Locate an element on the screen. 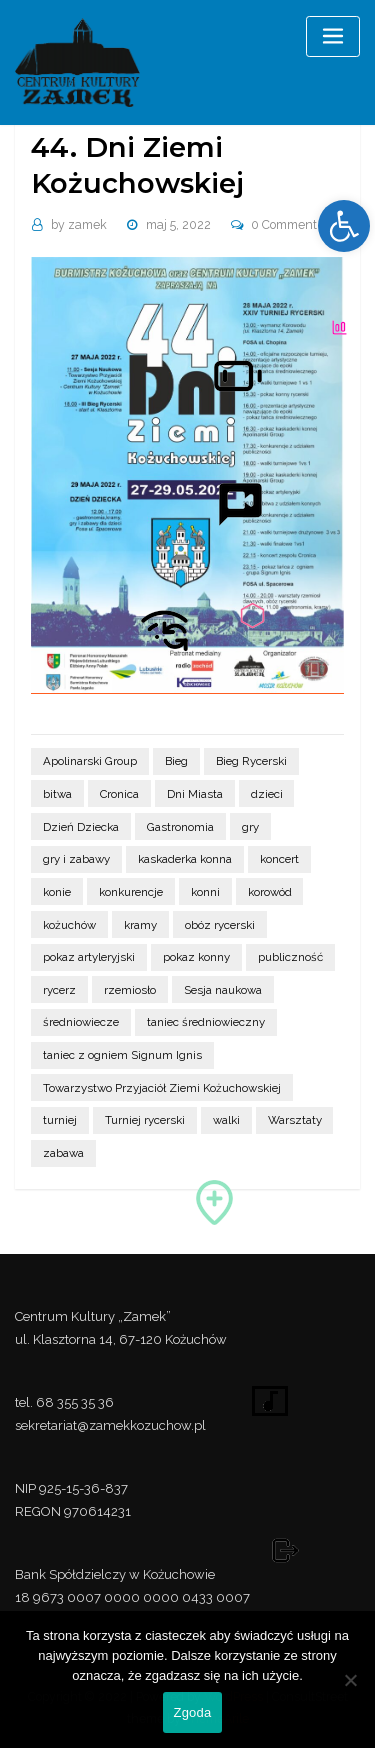 This screenshot has height=1748, width=375. view analytics or statistics dashboard is located at coordinates (339, 327).